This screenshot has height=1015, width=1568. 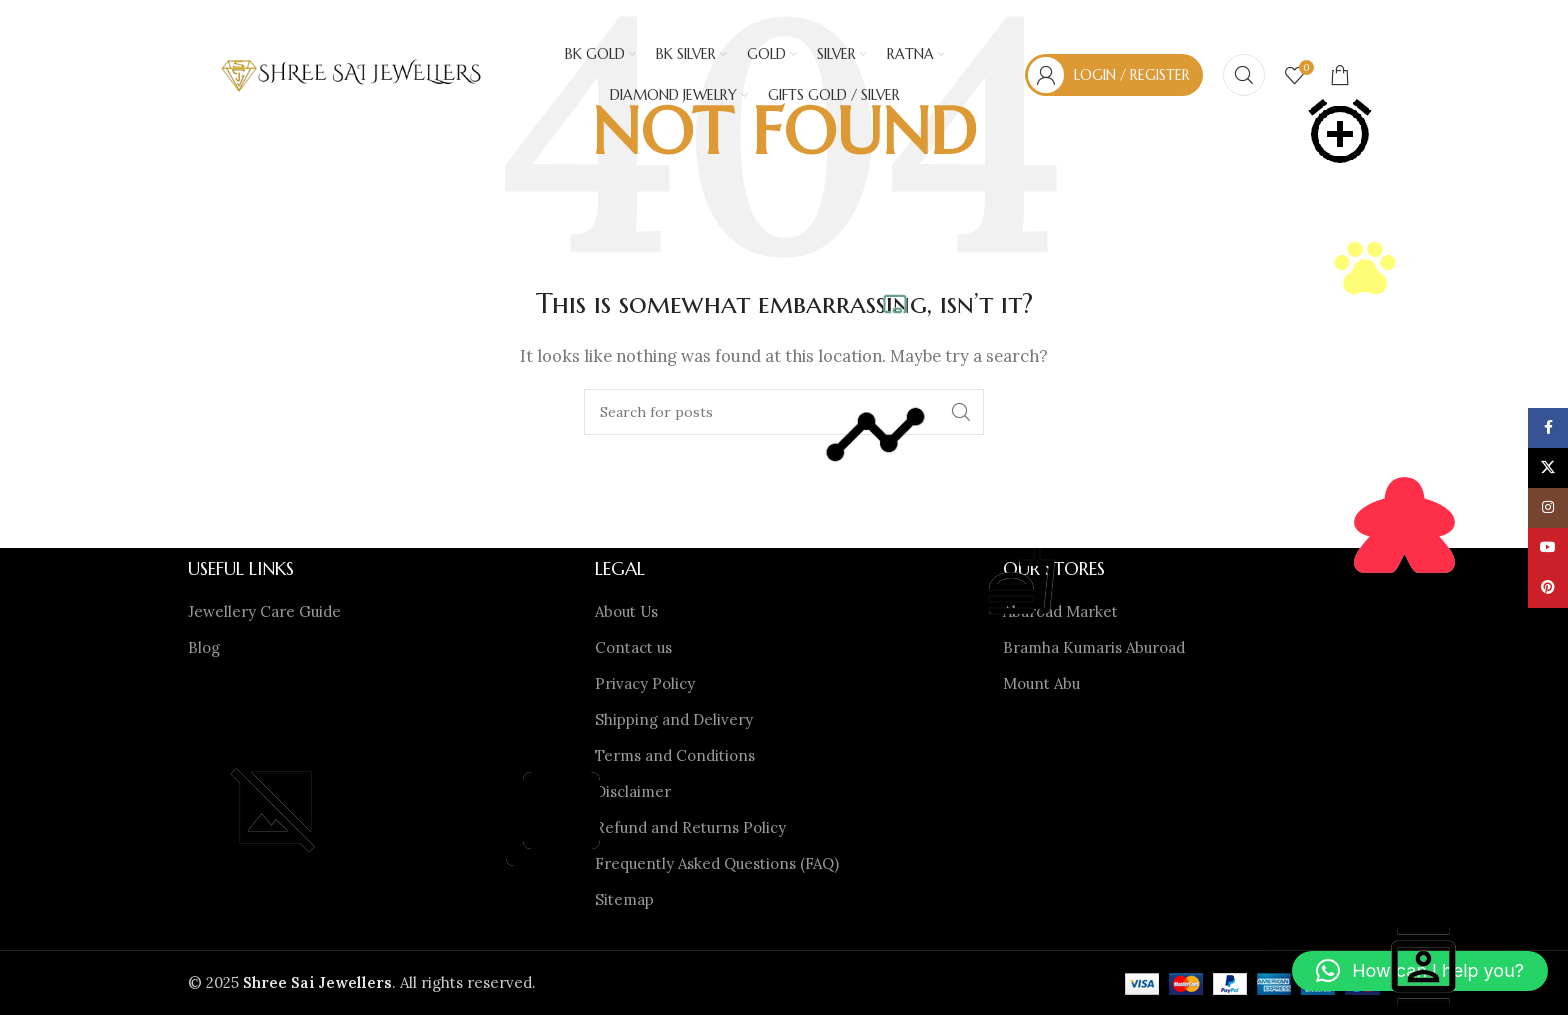 What do you see at coordinates (275, 807) in the screenshot?
I see `image failed to load or is unavailable` at bounding box center [275, 807].